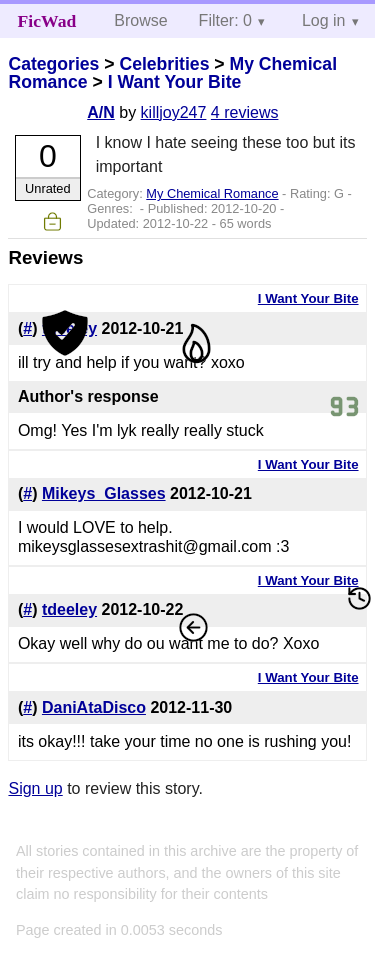  I want to click on view your browsing or activity history, so click(359, 598).